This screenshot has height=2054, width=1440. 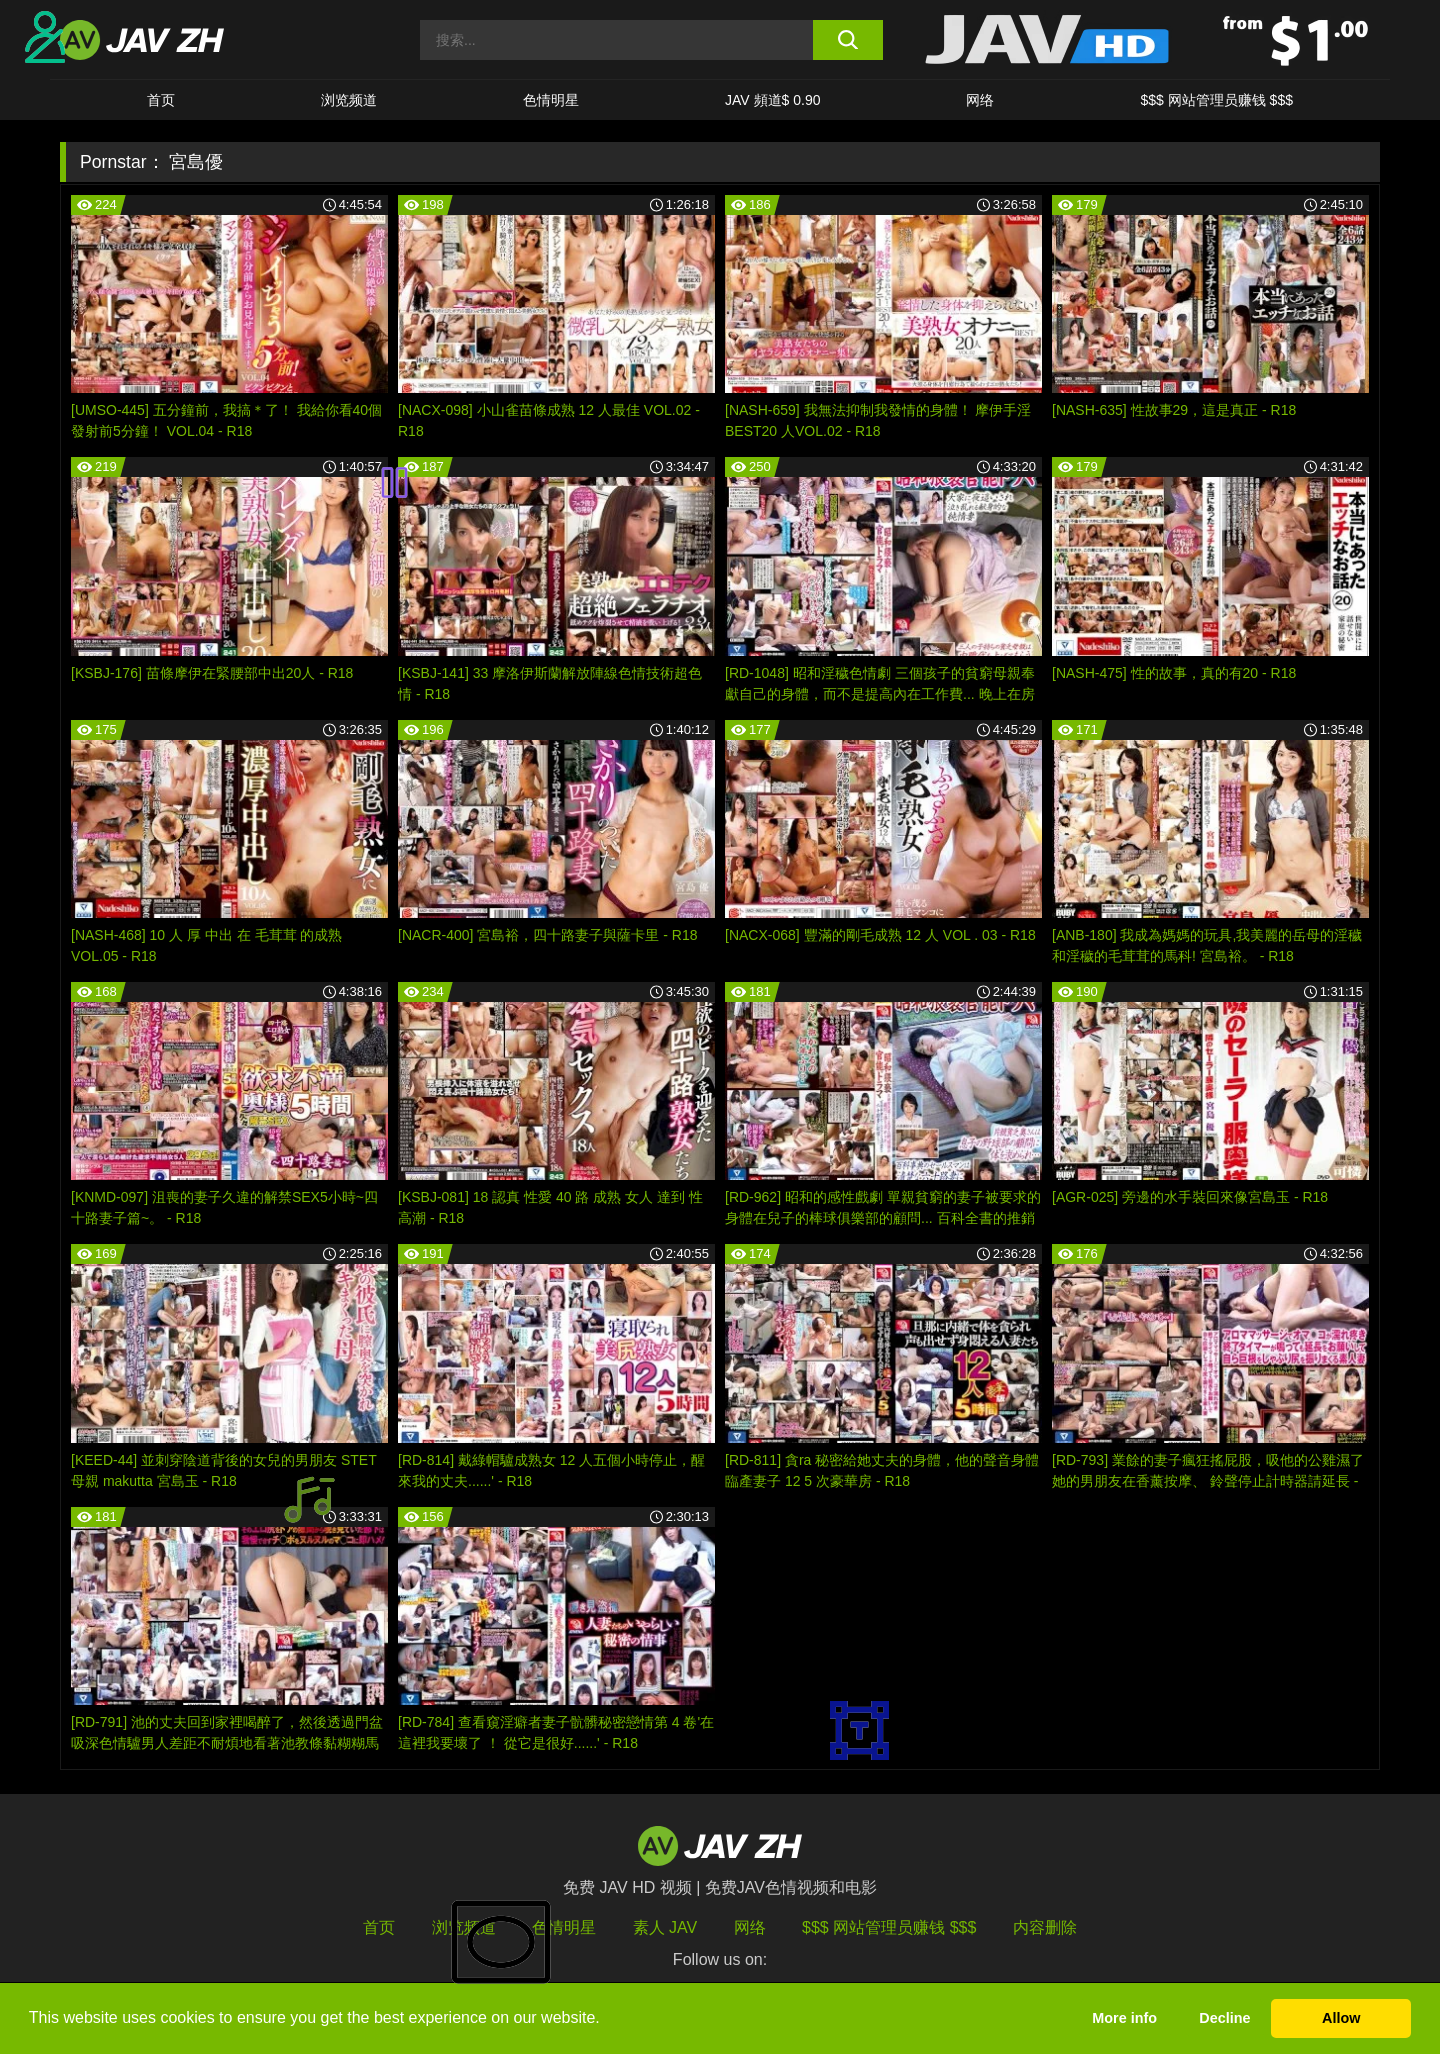 What do you see at coordinates (310, 1498) in the screenshot?
I see `remove a song from playlist` at bounding box center [310, 1498].